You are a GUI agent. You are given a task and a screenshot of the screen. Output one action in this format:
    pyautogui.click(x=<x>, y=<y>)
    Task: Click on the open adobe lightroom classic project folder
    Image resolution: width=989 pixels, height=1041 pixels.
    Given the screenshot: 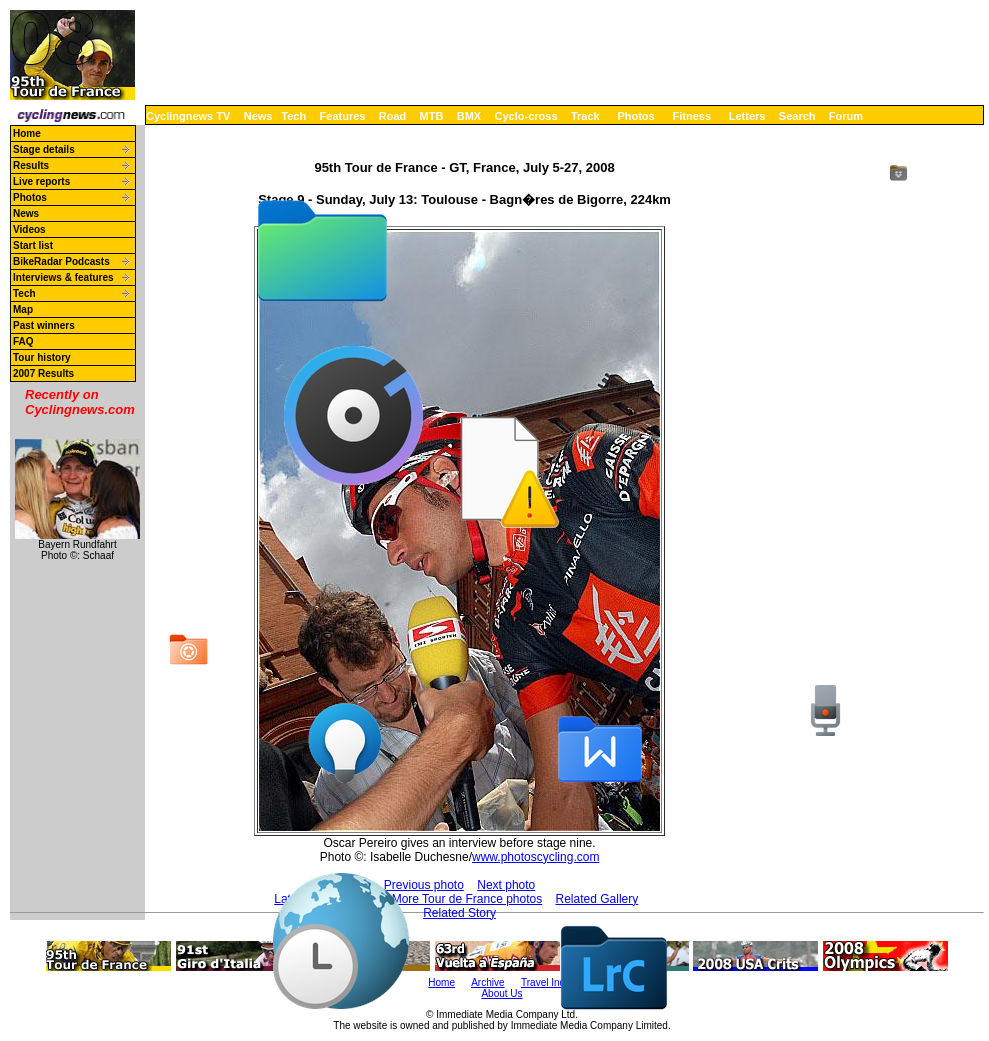 What is the action you would take?
    pyautogui.click(x=613, y=970)
    